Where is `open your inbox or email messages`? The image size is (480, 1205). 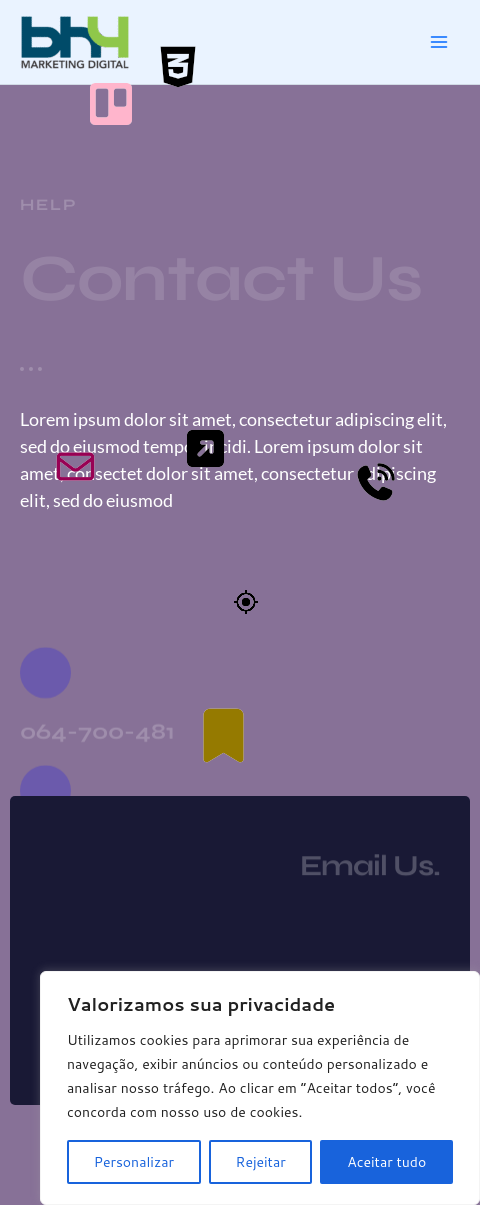 open your inbox or email messages is located at coordinates (75, 466).